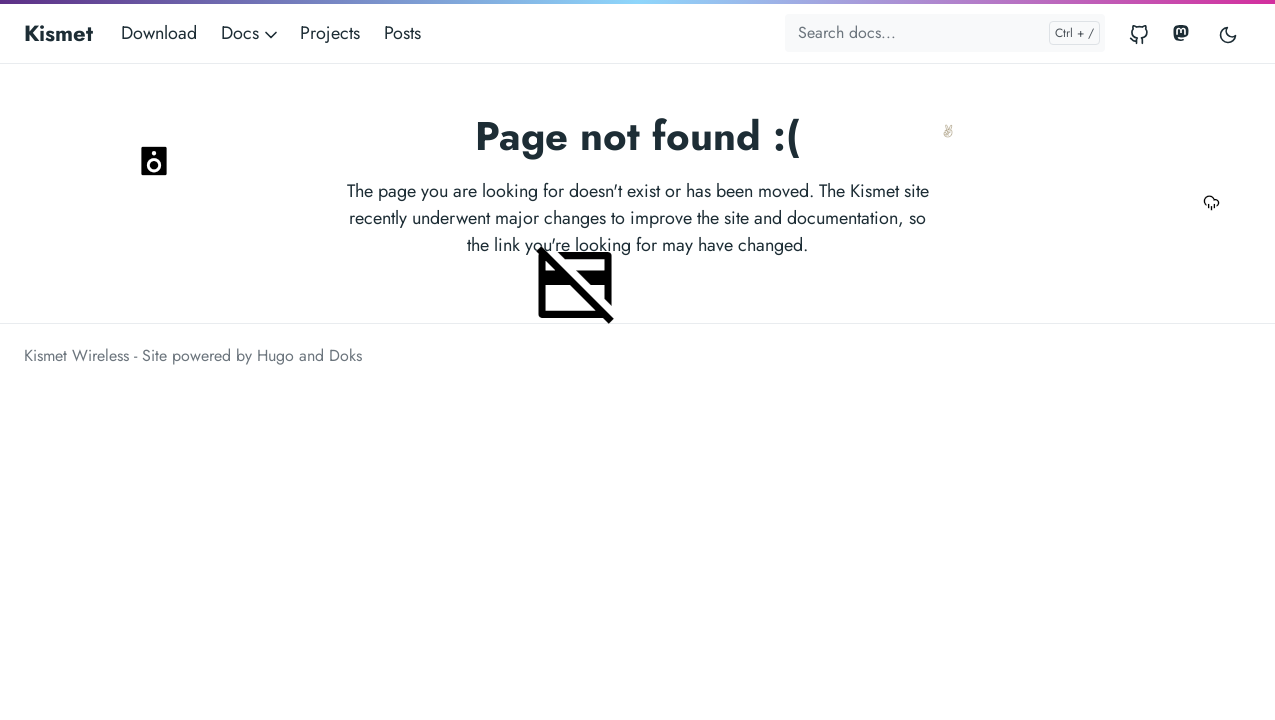  I want to click on adjust speaker or audio output settings, so click(154, 161).